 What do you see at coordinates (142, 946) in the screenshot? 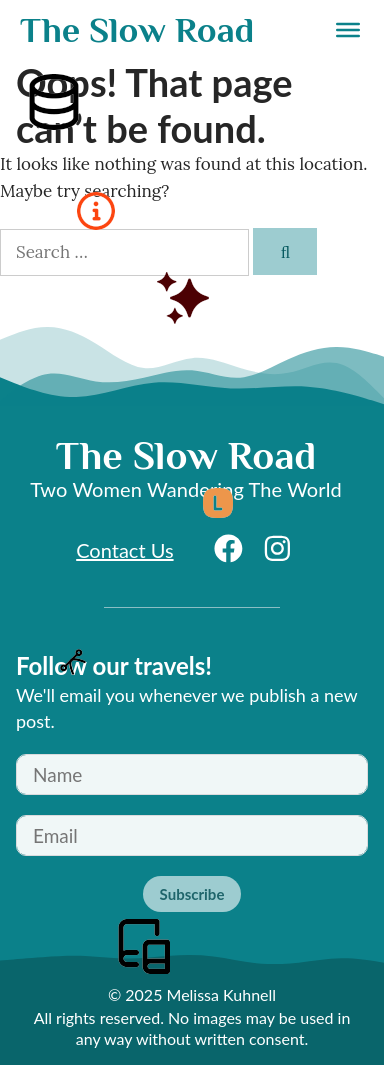
I see `clone a repository` at bounding box center [142, 946].